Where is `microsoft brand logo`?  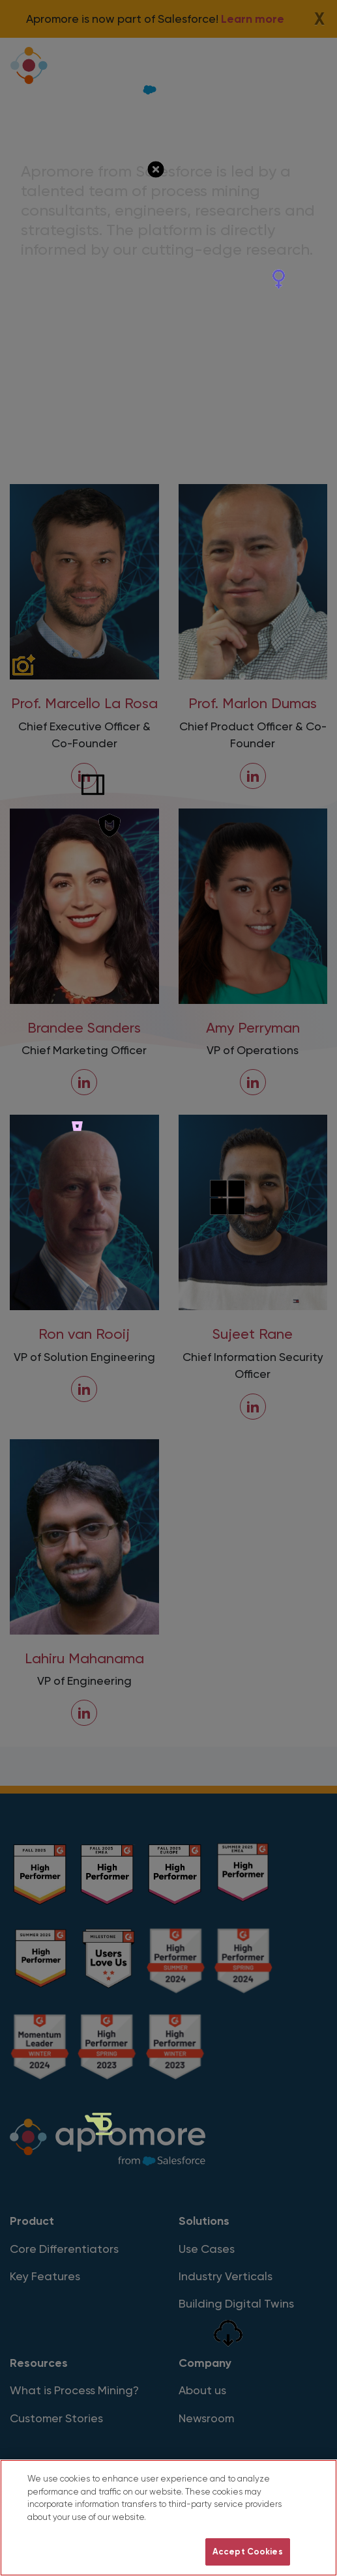 microsoft brand logo is located at coordinates (227, 1197).